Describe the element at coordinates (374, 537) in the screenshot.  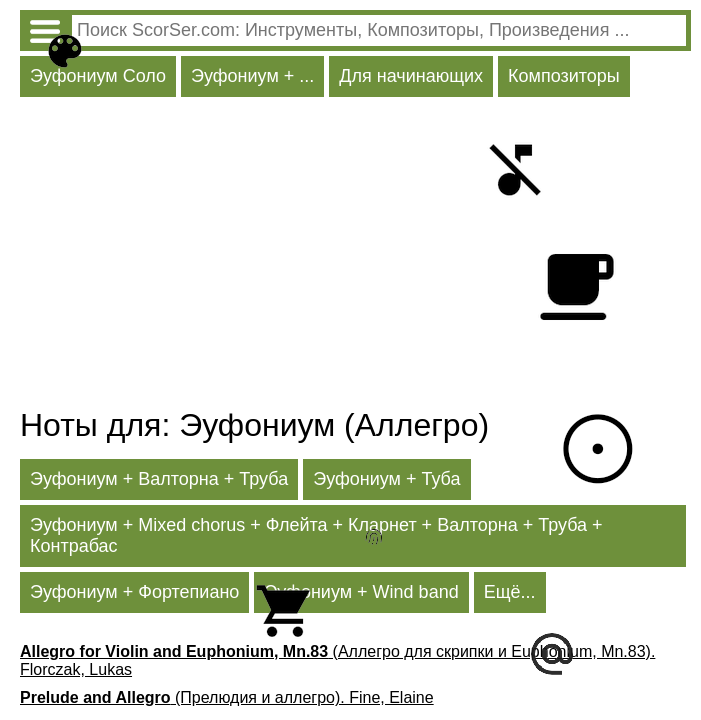
I see `authenticate with fingerprint` at that location.